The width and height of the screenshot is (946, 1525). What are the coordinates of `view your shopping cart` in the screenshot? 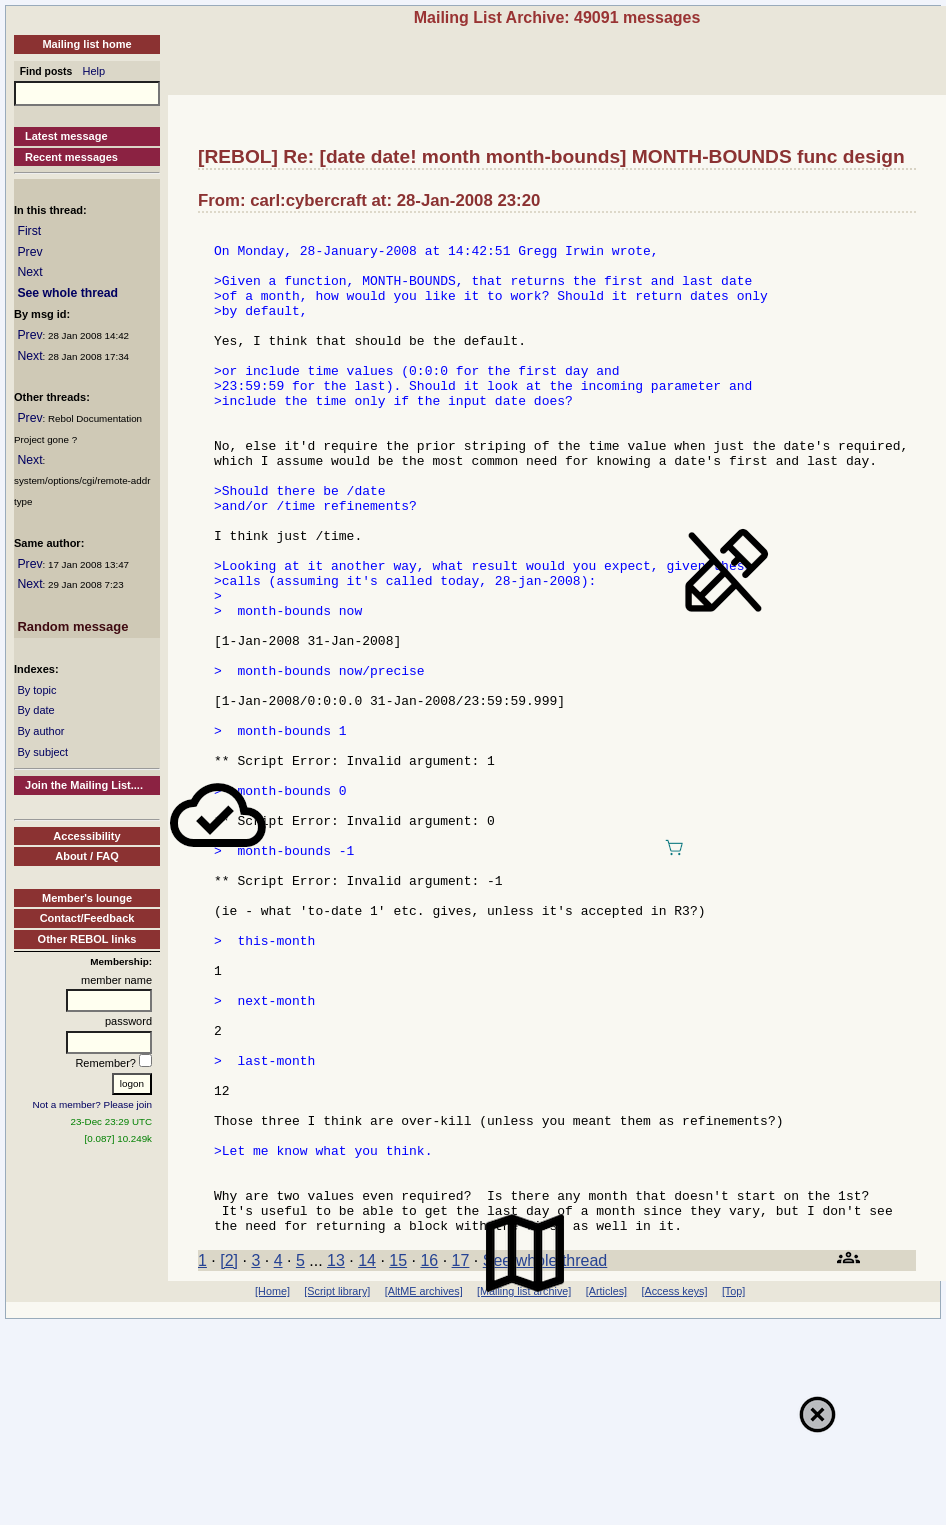 It's located at (674, 847).